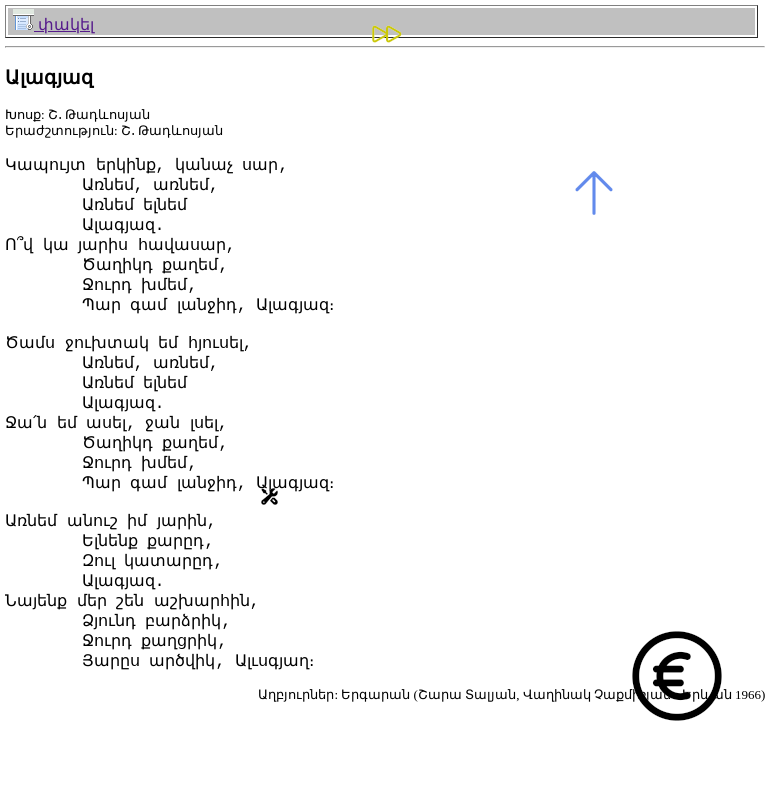  What do you see at coordinates (677, 676) in the screenshot?
I see `view price in euros` at bounding box center [677, 676].